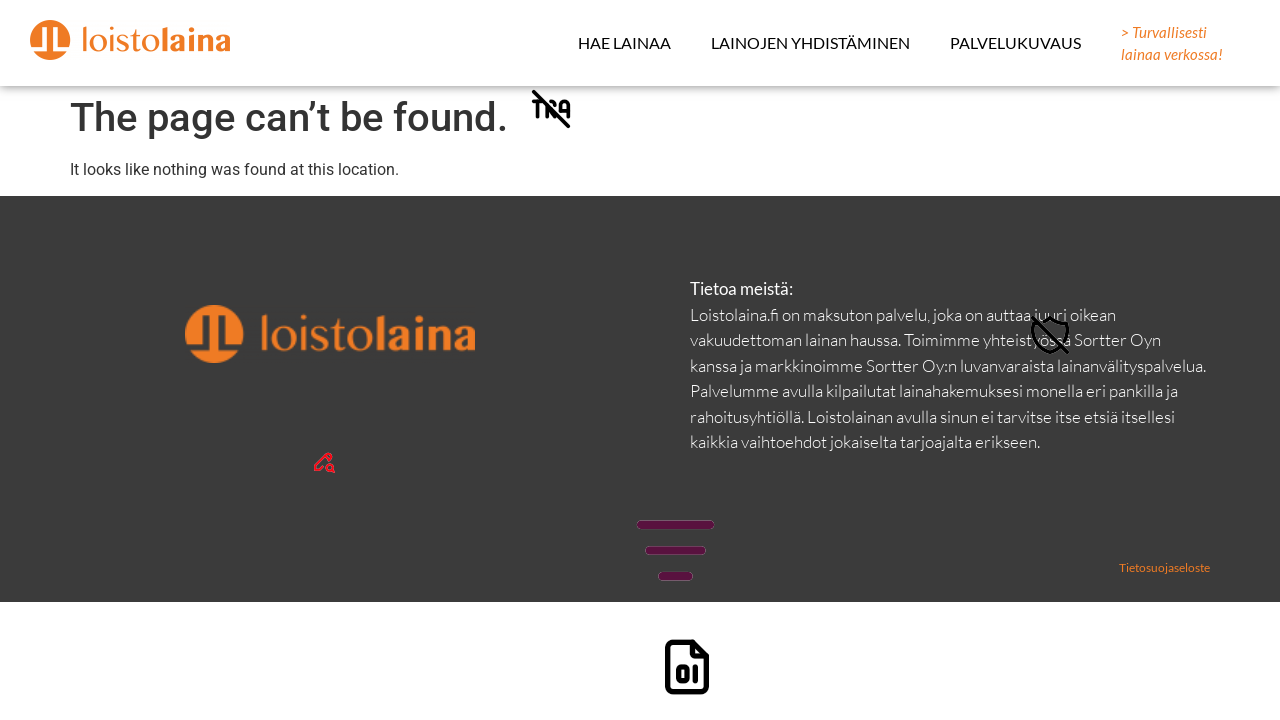 Image resolution: width=1280 pixels, height=720 pixels. I want to click on view a file containing numeric data, so click(687, 667).